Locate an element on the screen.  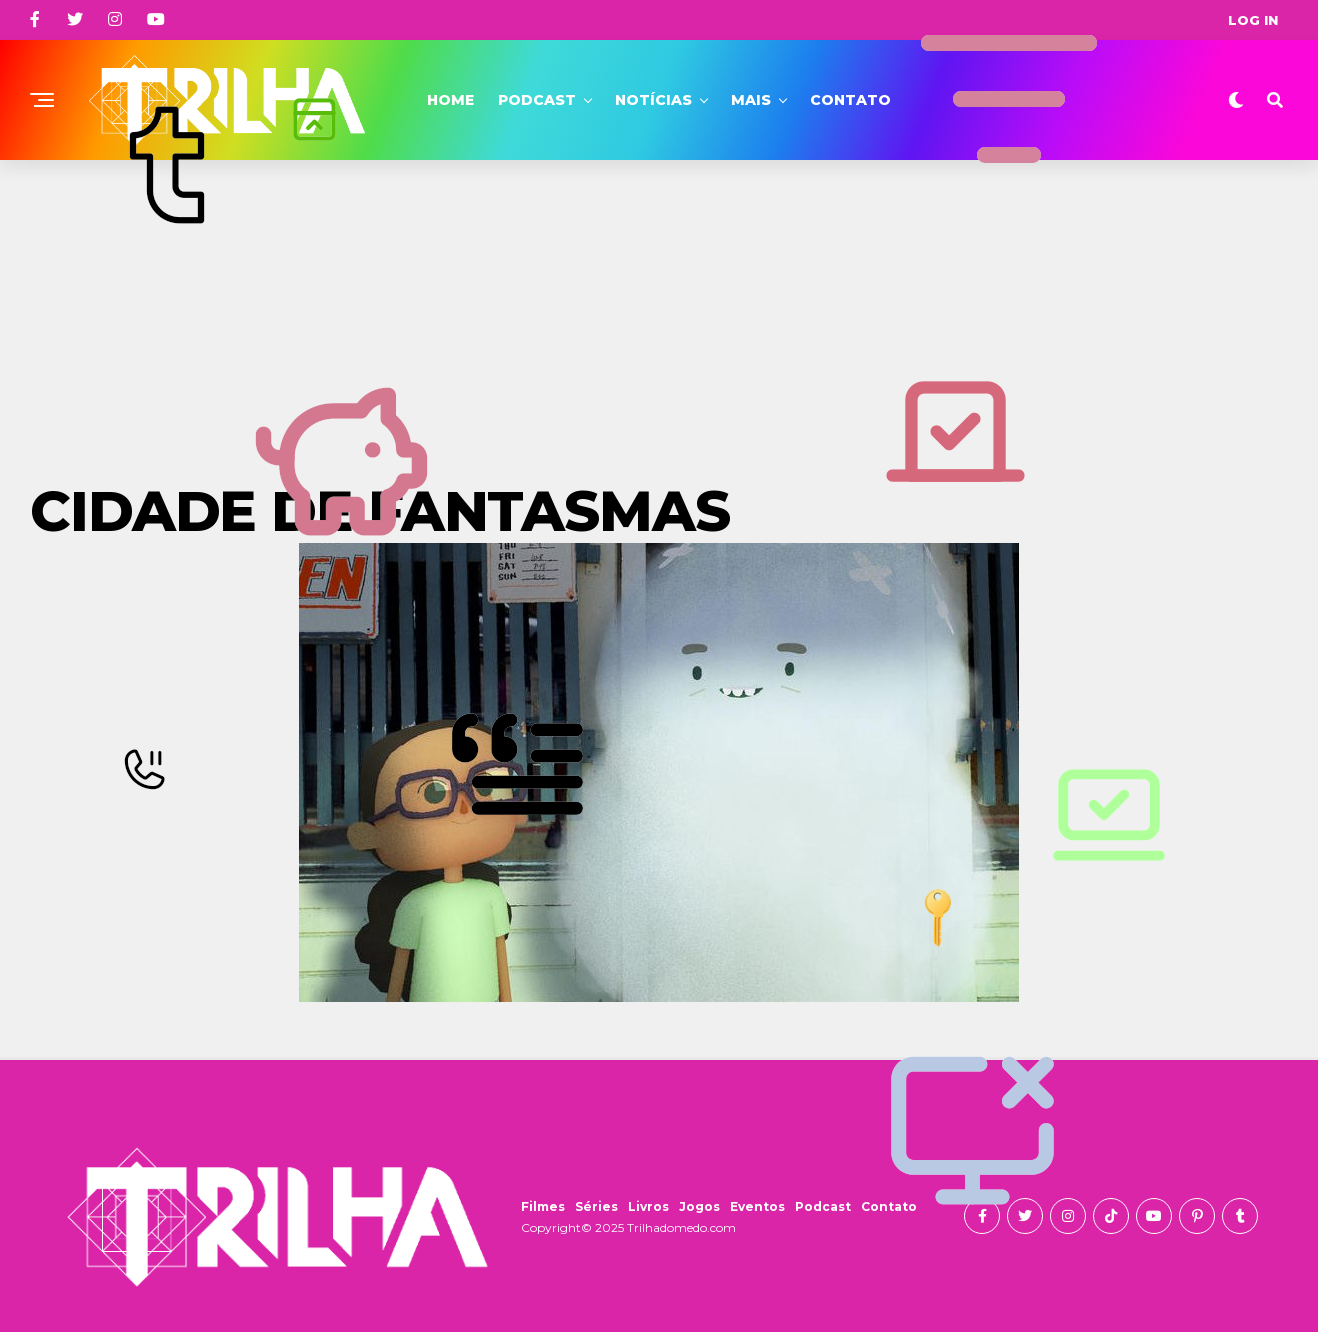
access security or password settings is located at coordinates (938, 918).